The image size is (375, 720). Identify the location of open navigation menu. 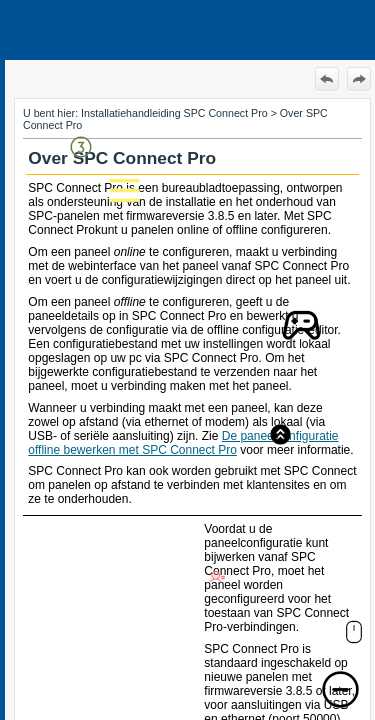
(124, 190).